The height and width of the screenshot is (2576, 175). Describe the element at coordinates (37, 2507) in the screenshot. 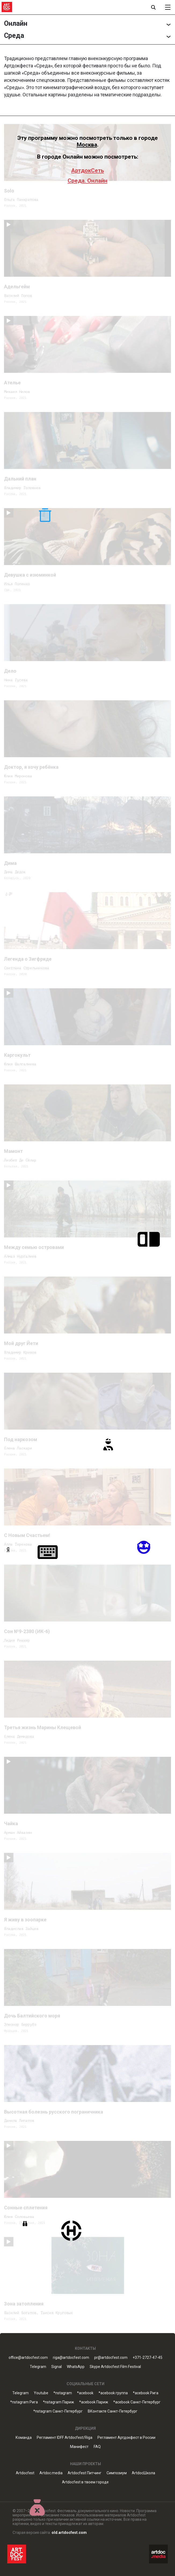

I see `remove item from cart or bag` at that location.